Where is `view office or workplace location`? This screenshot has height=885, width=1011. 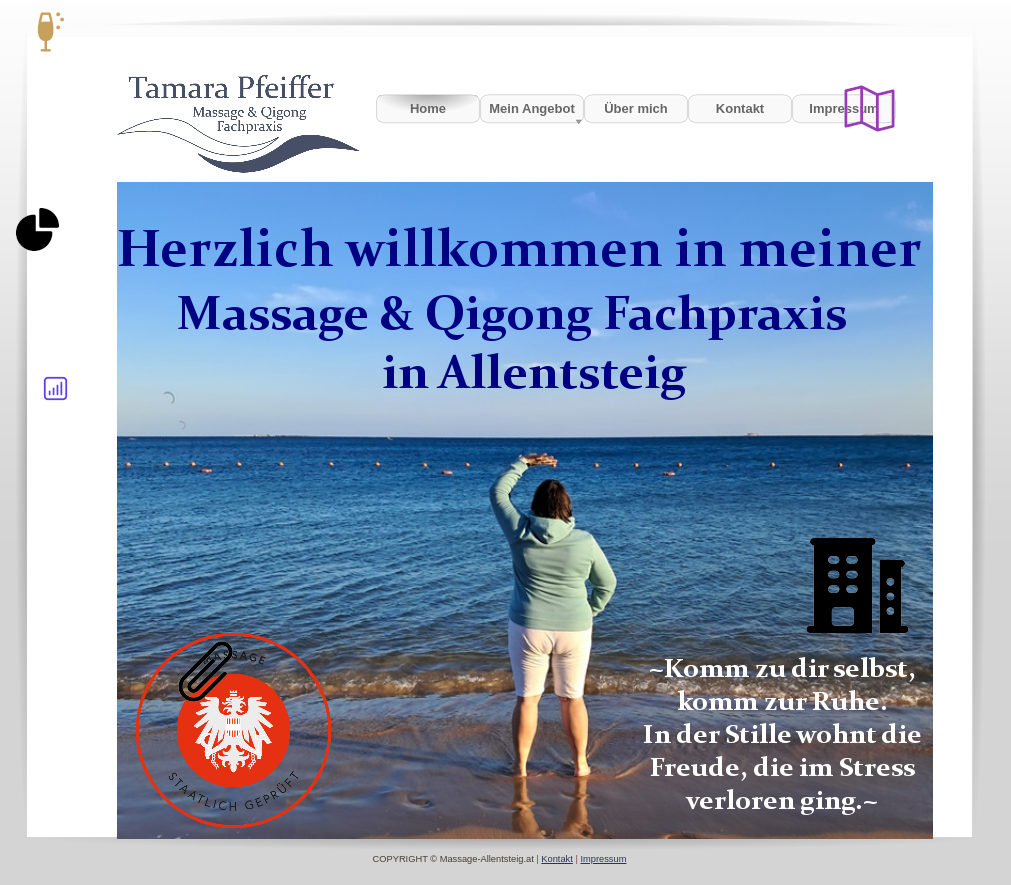 view office or workplace location is located at coordinates (857, 585).